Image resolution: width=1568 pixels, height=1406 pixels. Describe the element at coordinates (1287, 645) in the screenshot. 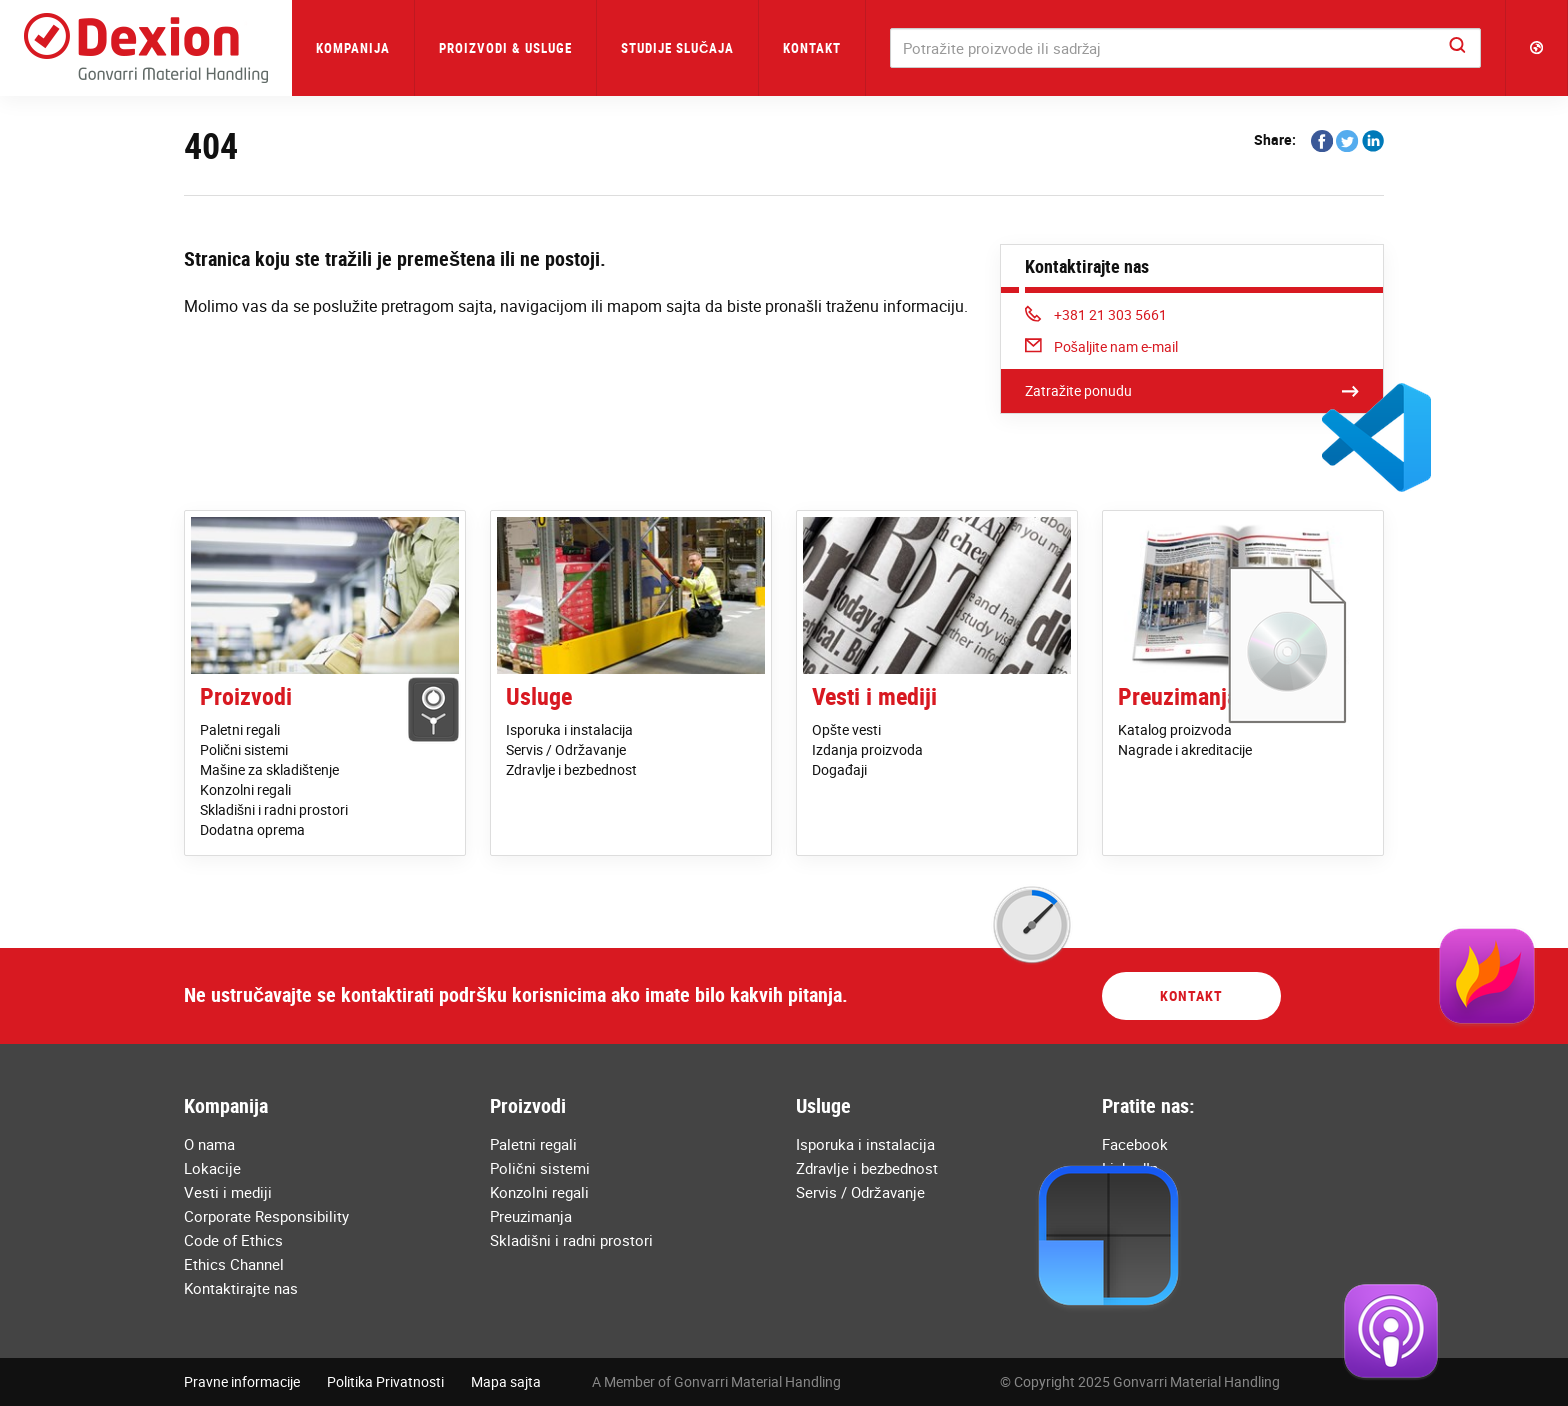

I see `open a disc image file` at that location.